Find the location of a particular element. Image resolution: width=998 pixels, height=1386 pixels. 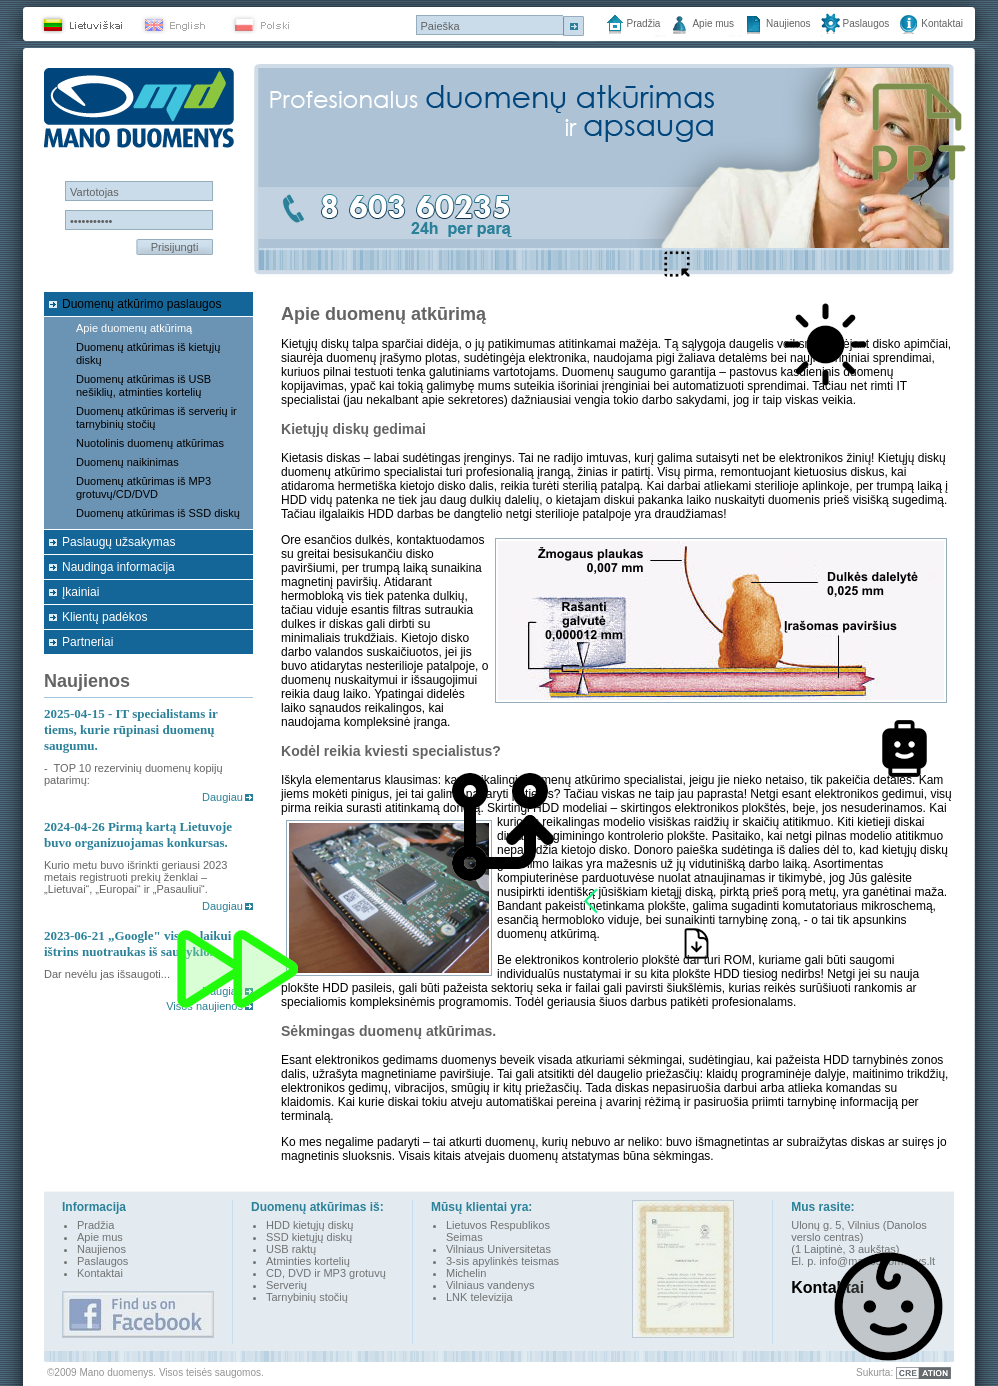

switch to light mode is located at coordinates (825, 344).